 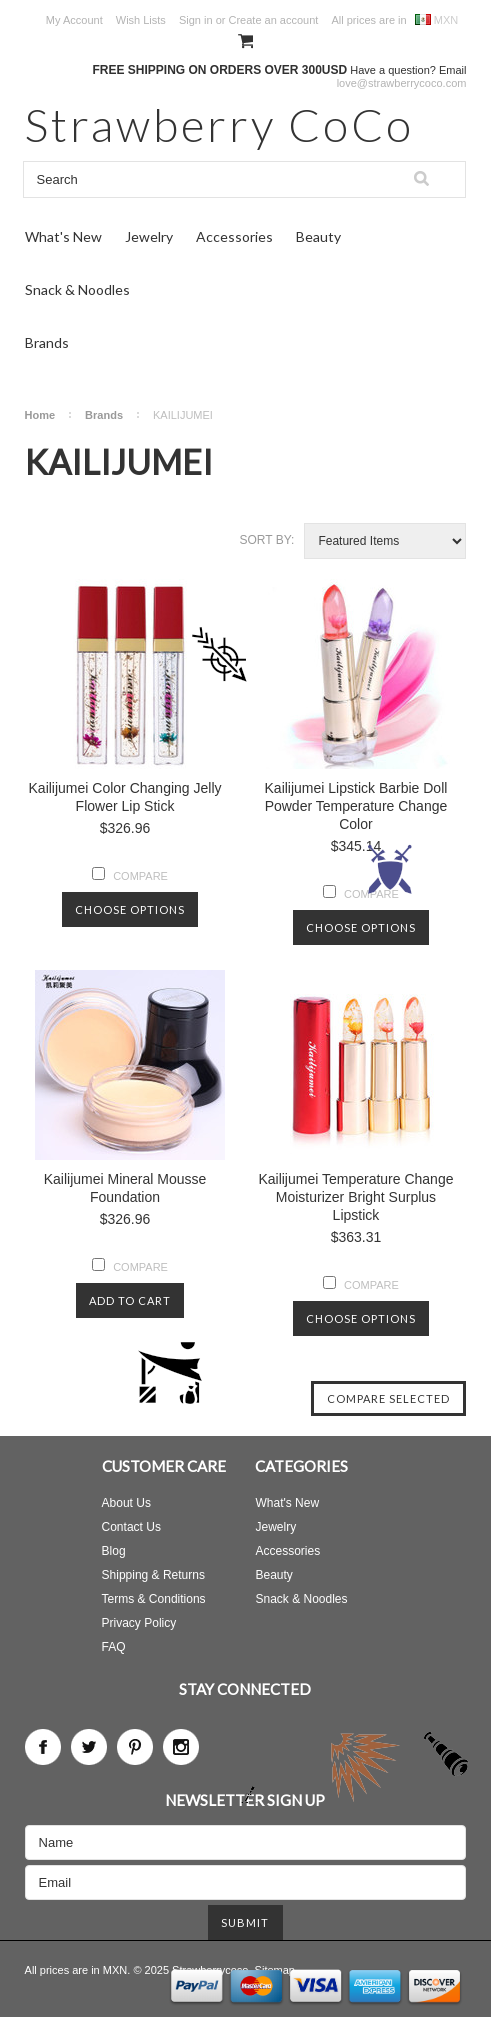 What do you see at coordinates (219, 654) in the screenshot?
I see `aim or target an object in-game` at bounding box center [219, 654].